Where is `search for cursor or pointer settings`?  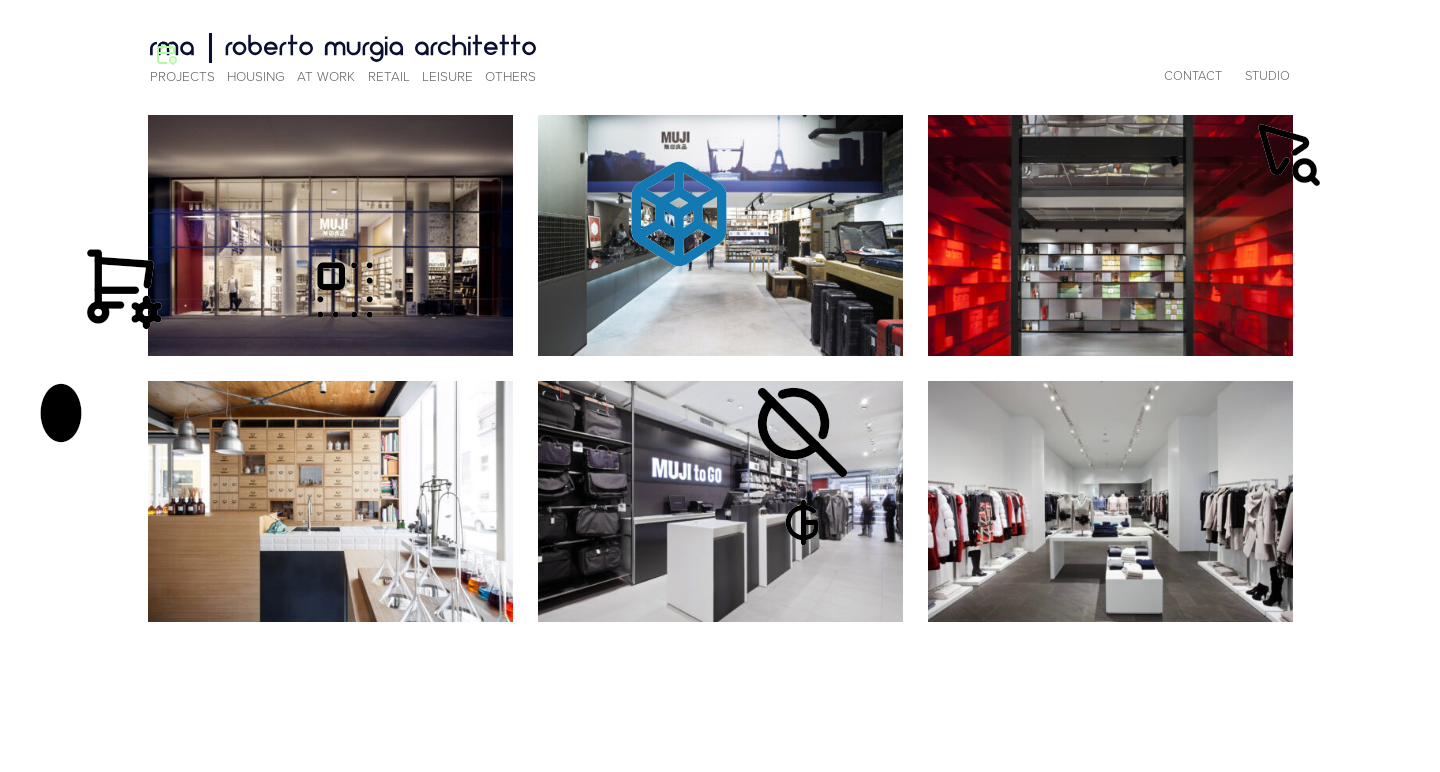
search for cursor or pointer settings is located at coordinates (1286, 152).